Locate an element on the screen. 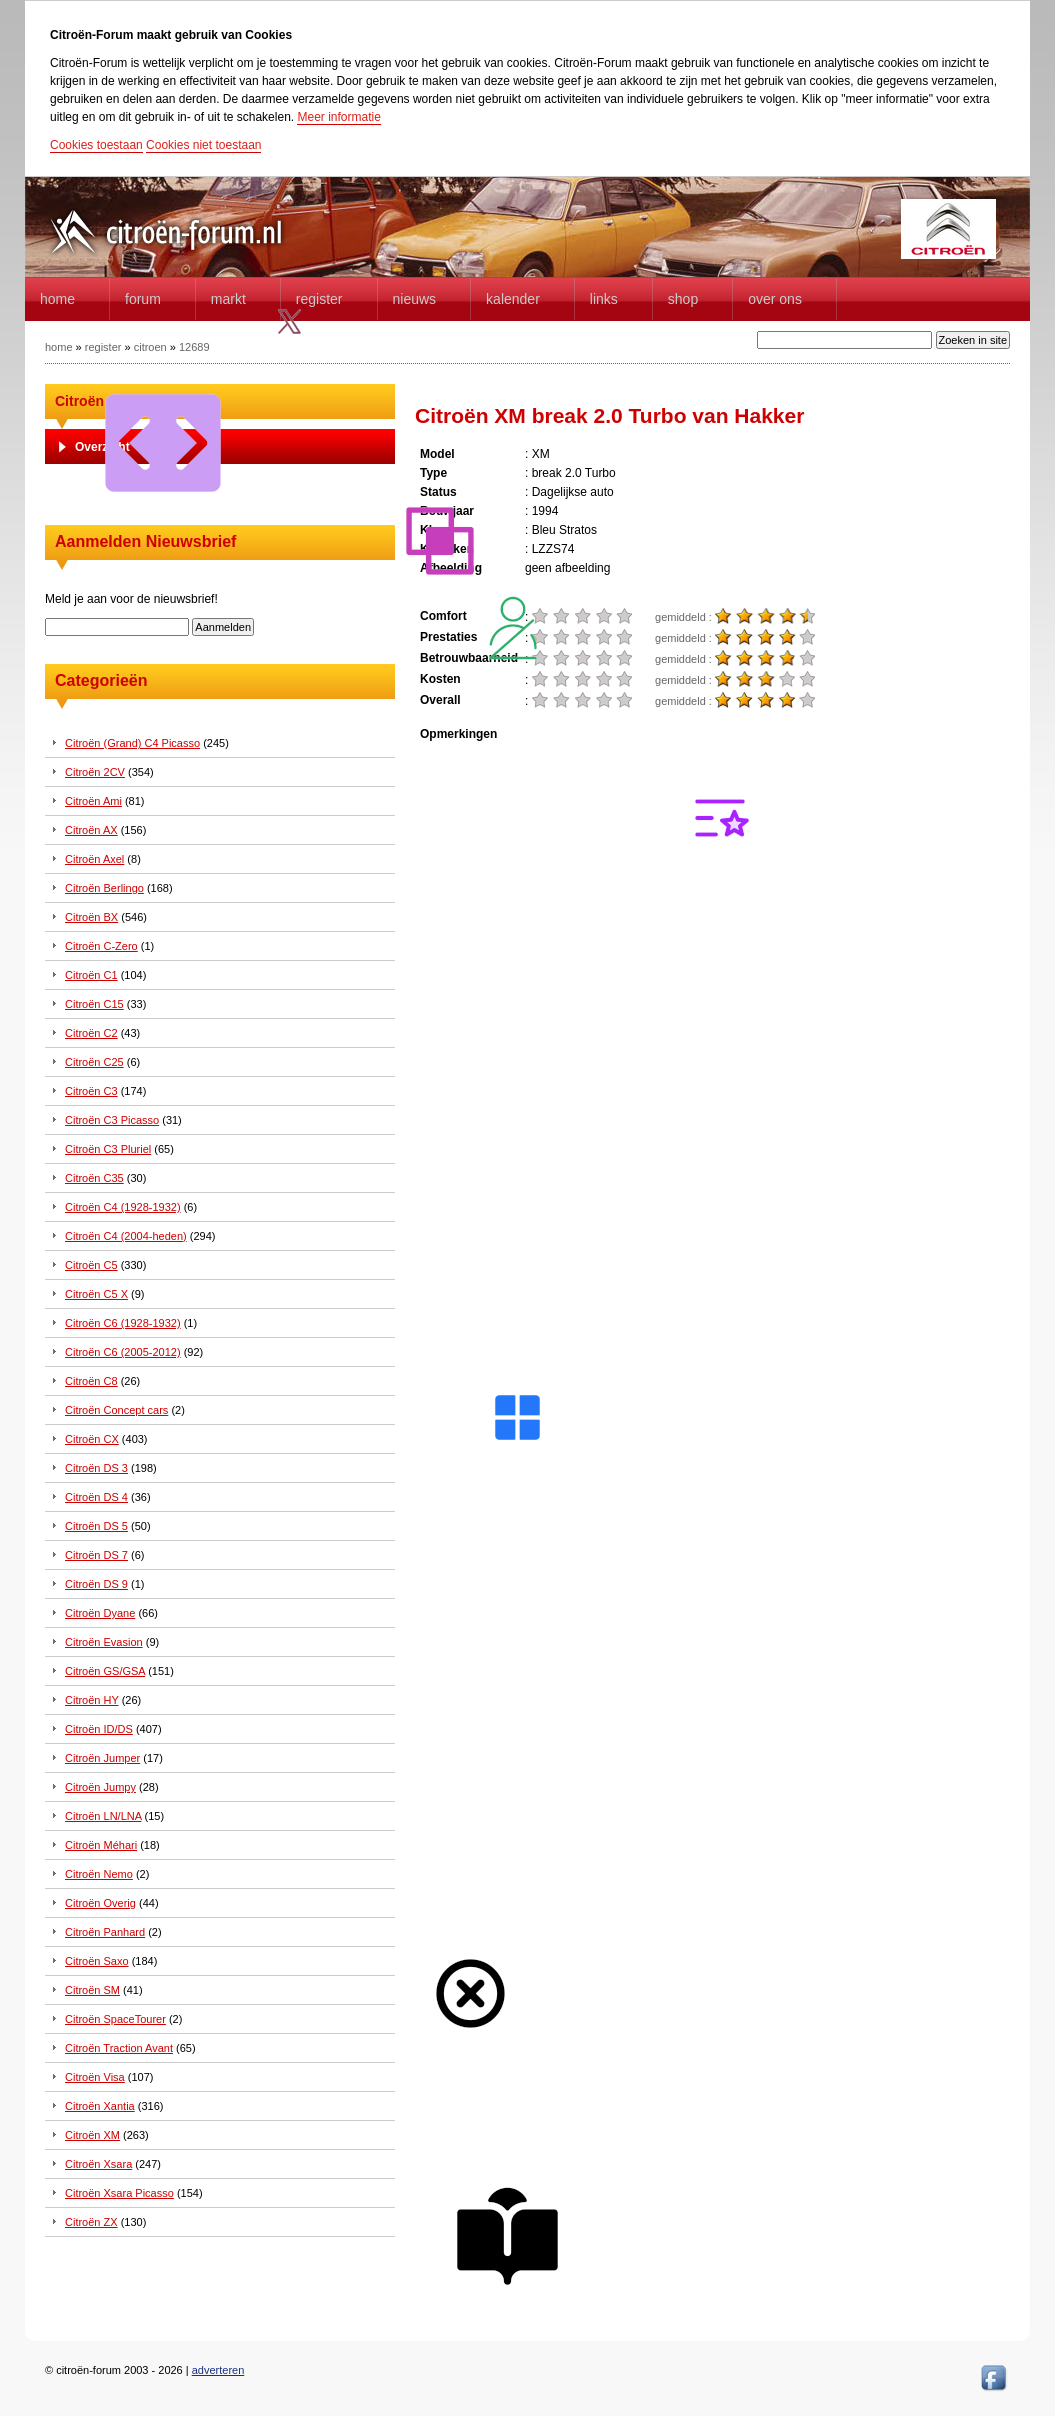 The image size is (1055, 2416). view items in grid layout is located at coordinates (517, 1417).